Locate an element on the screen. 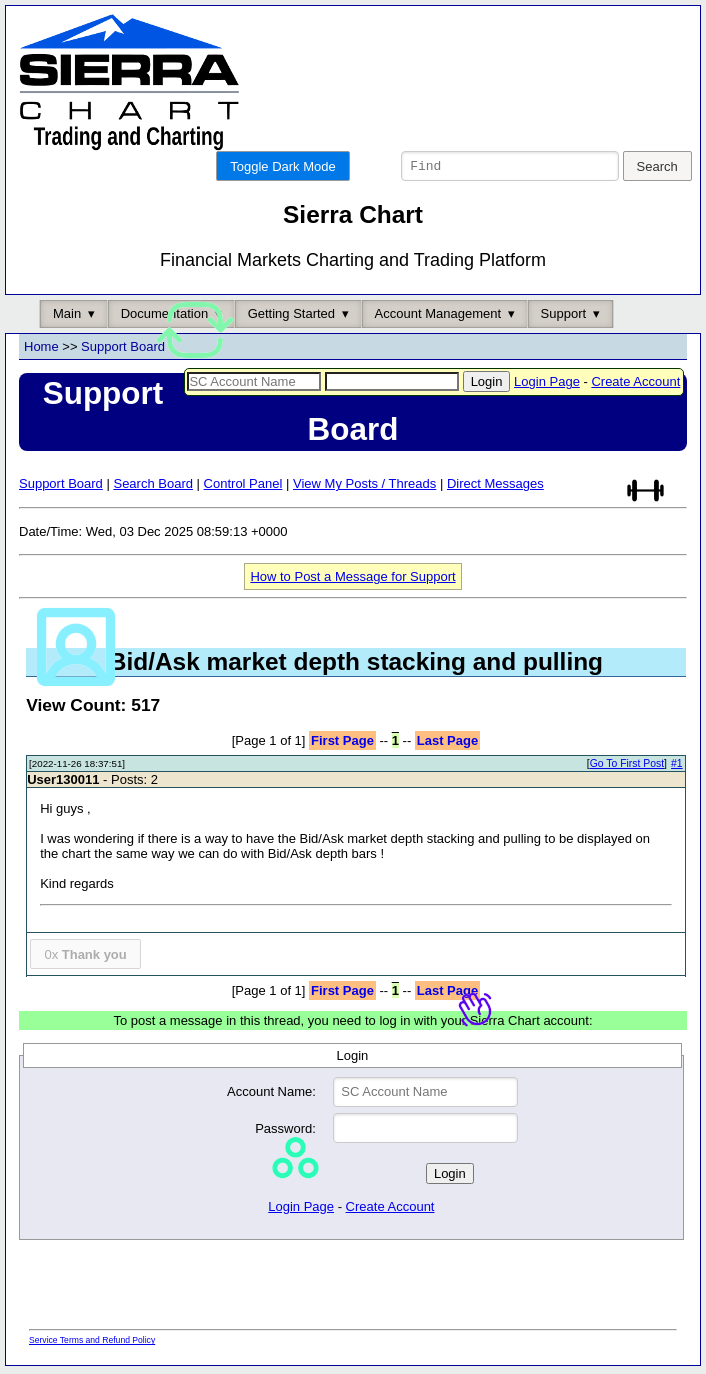  send a greeting or say hello is located at coordinates (475, 1009).